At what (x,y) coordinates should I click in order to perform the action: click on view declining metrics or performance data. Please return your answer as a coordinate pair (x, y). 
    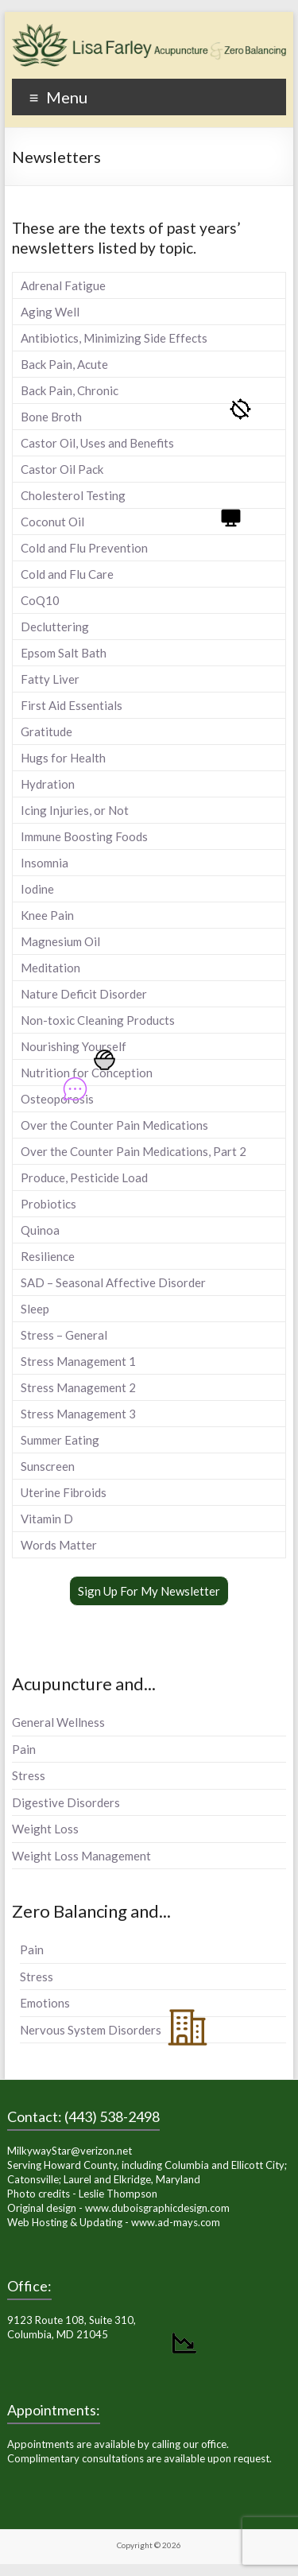
    Looking at the image, I should click on (184, 2343).